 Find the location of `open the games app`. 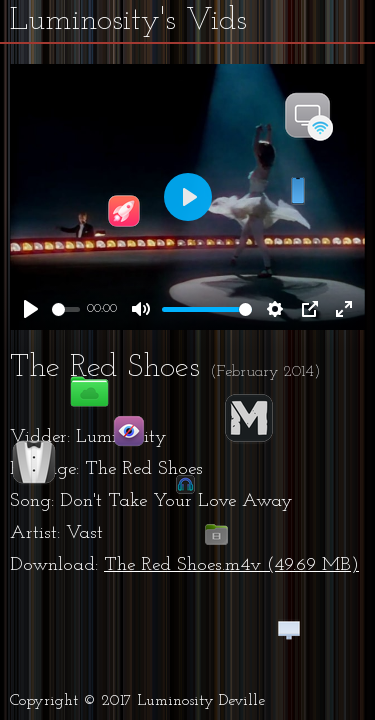

open the games app is located at coordinates (124, 211).